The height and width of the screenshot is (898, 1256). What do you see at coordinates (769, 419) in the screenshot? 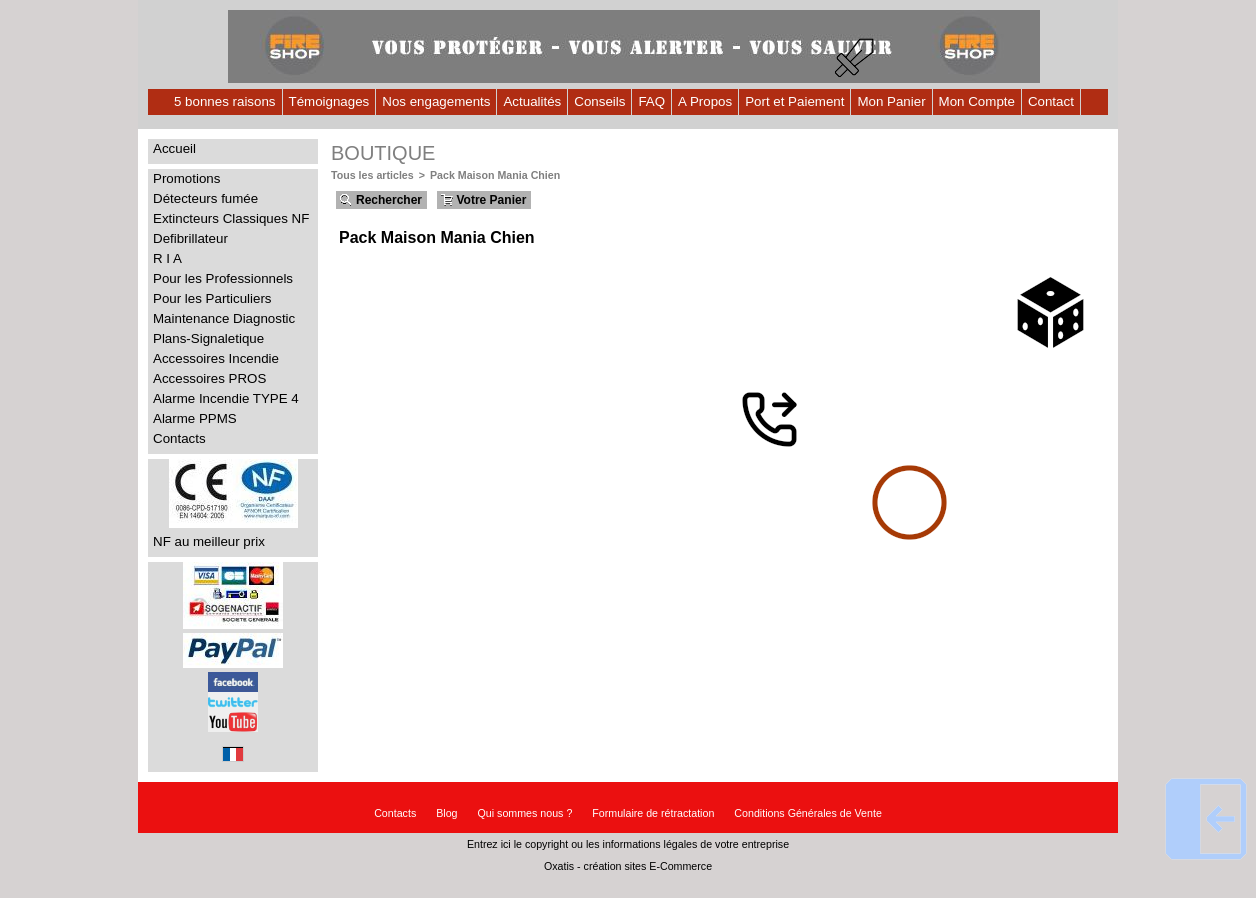
I see `forward a call to another number` at bounding box center [769, 419].